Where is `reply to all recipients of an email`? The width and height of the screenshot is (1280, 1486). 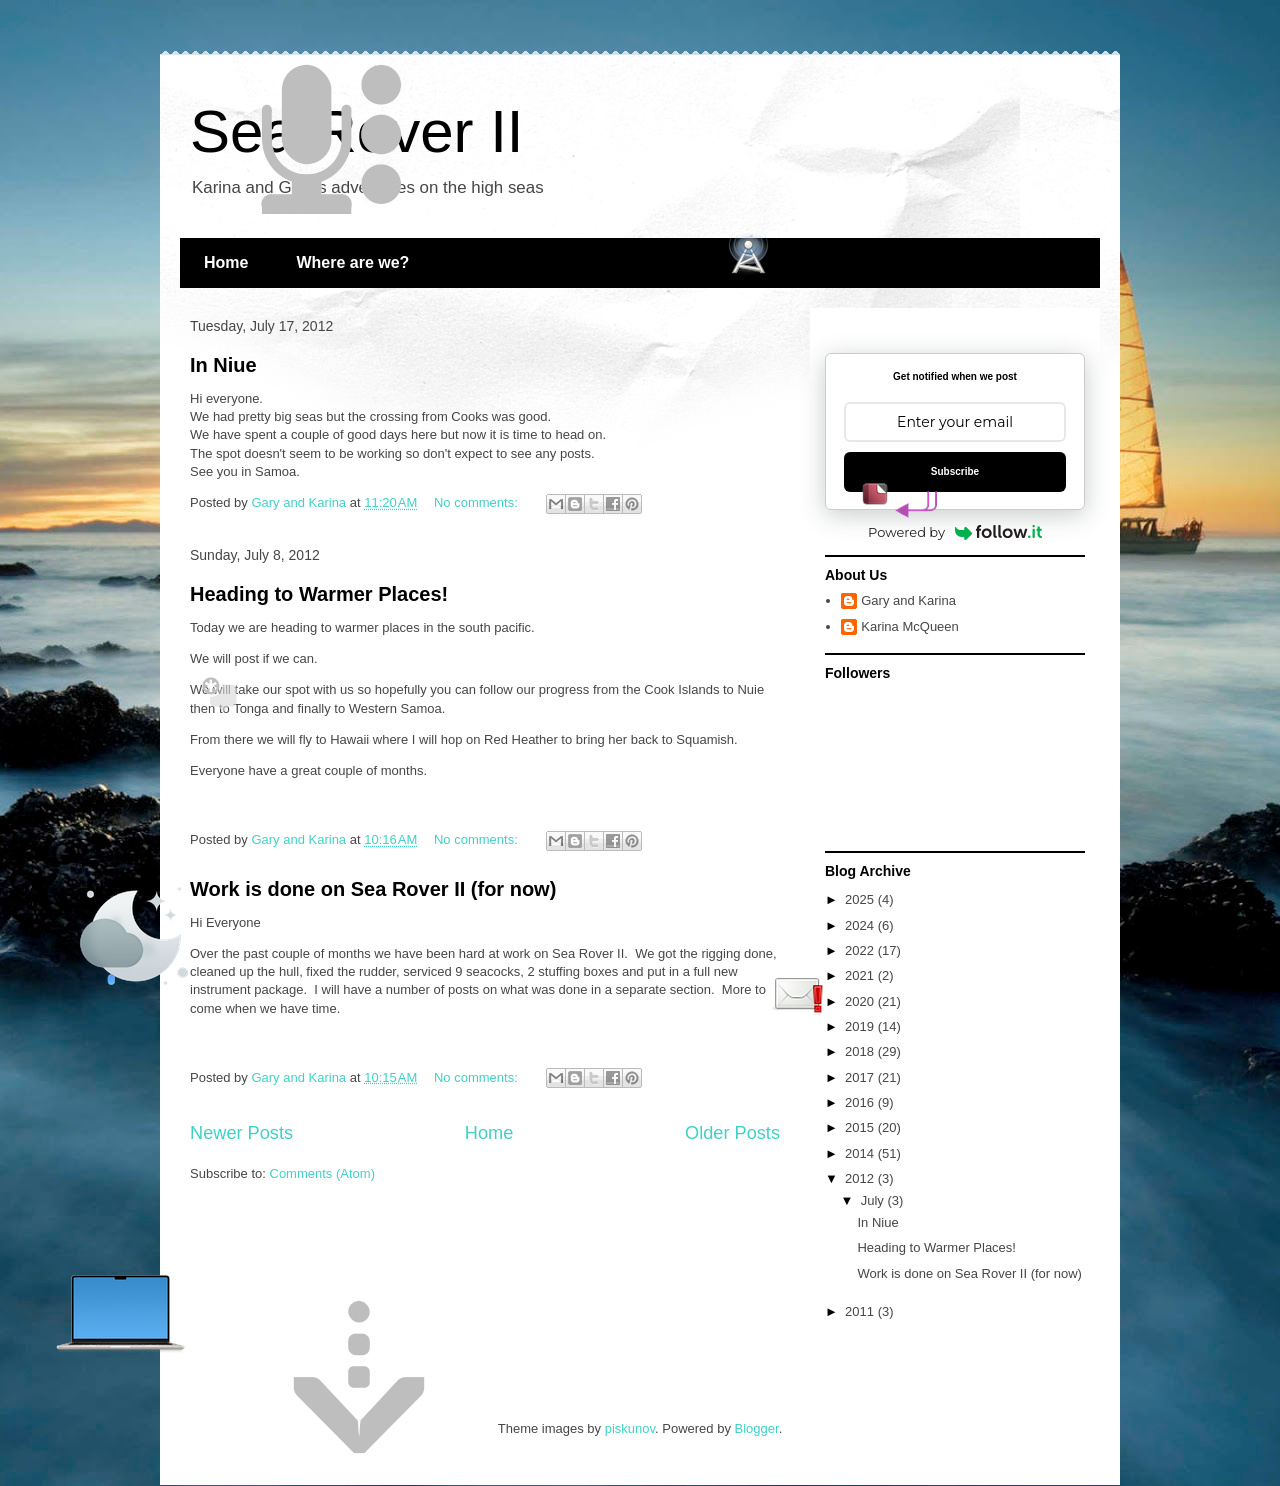 reply to all recipients of an email is located at coordinates (915, 501).